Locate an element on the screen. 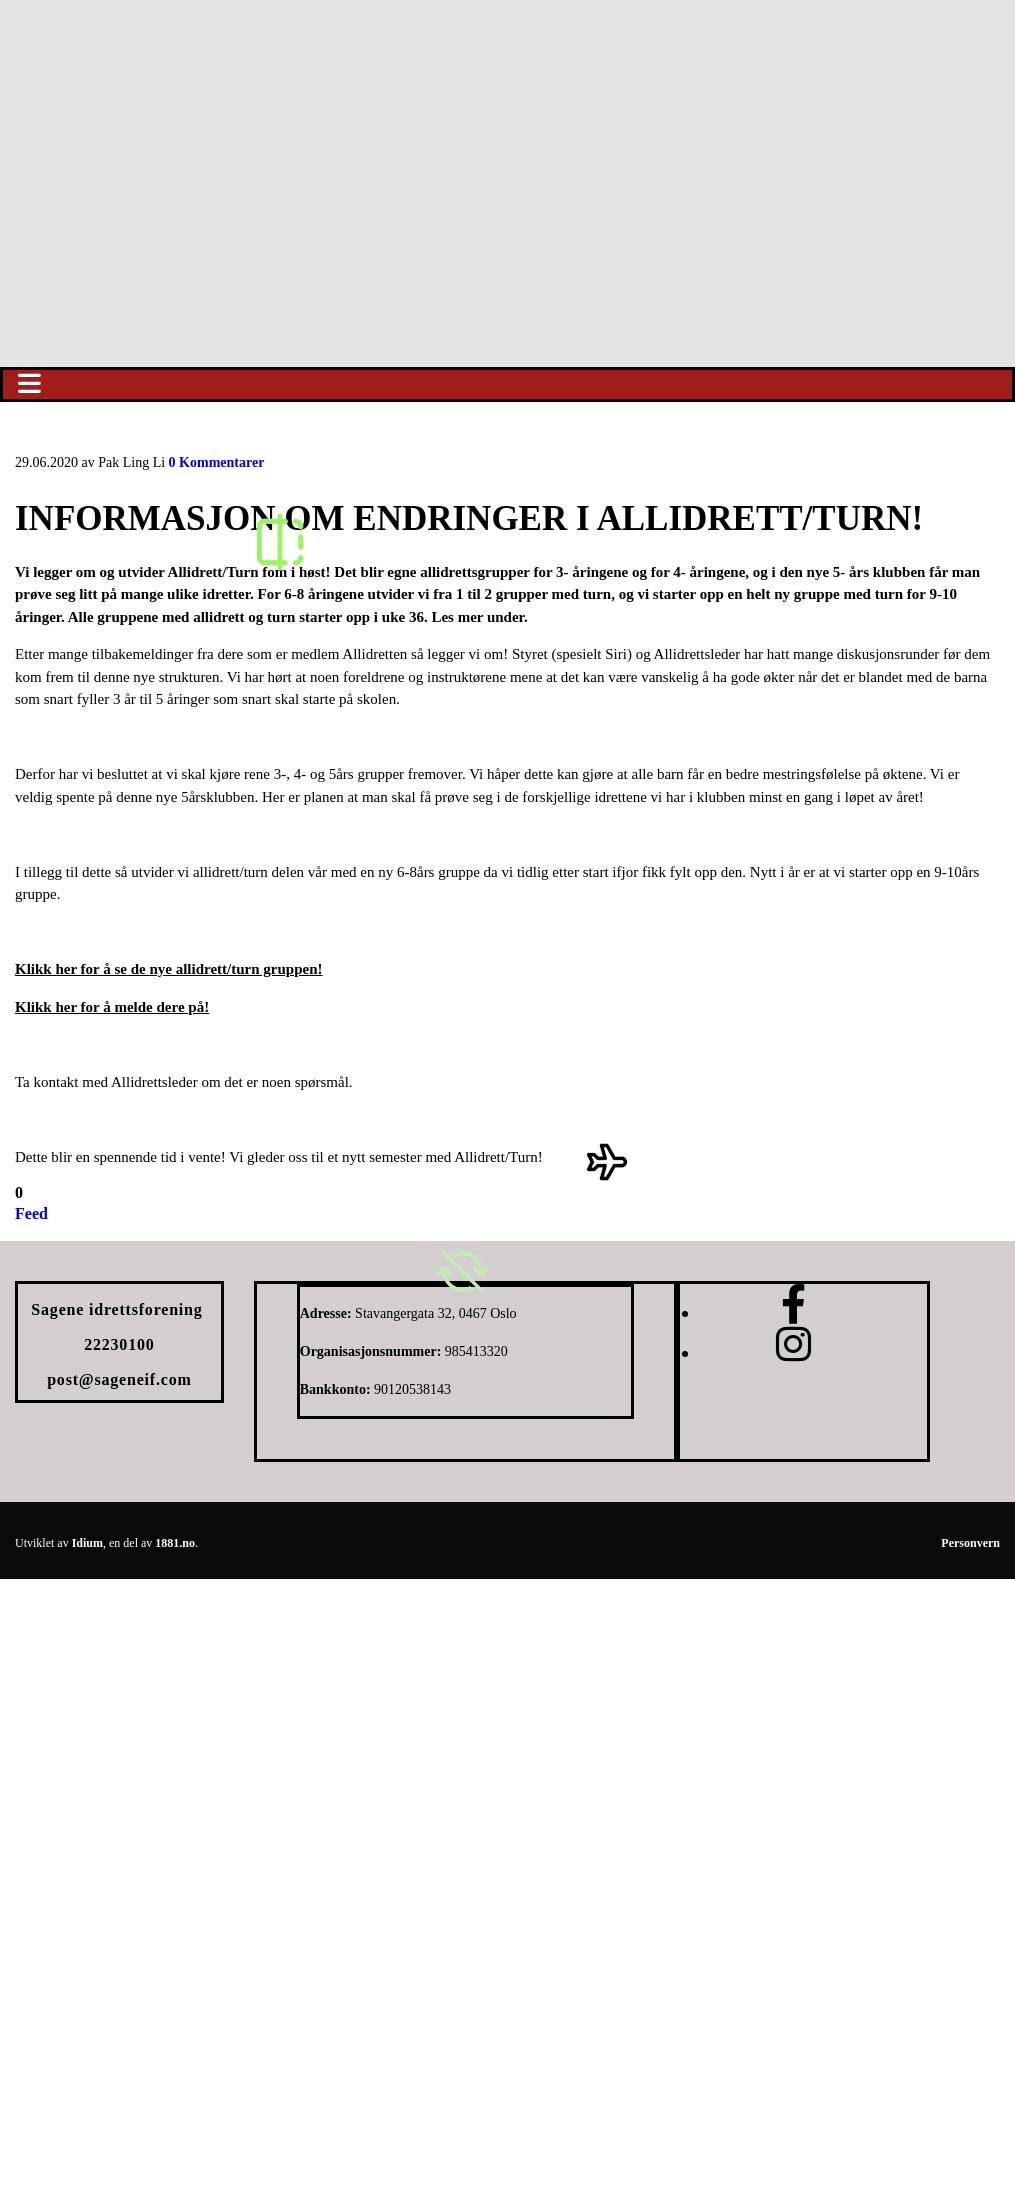 This screenshot has height=2193, width=1015. sync is disabled or paused is located at coordinates (462, 1271).